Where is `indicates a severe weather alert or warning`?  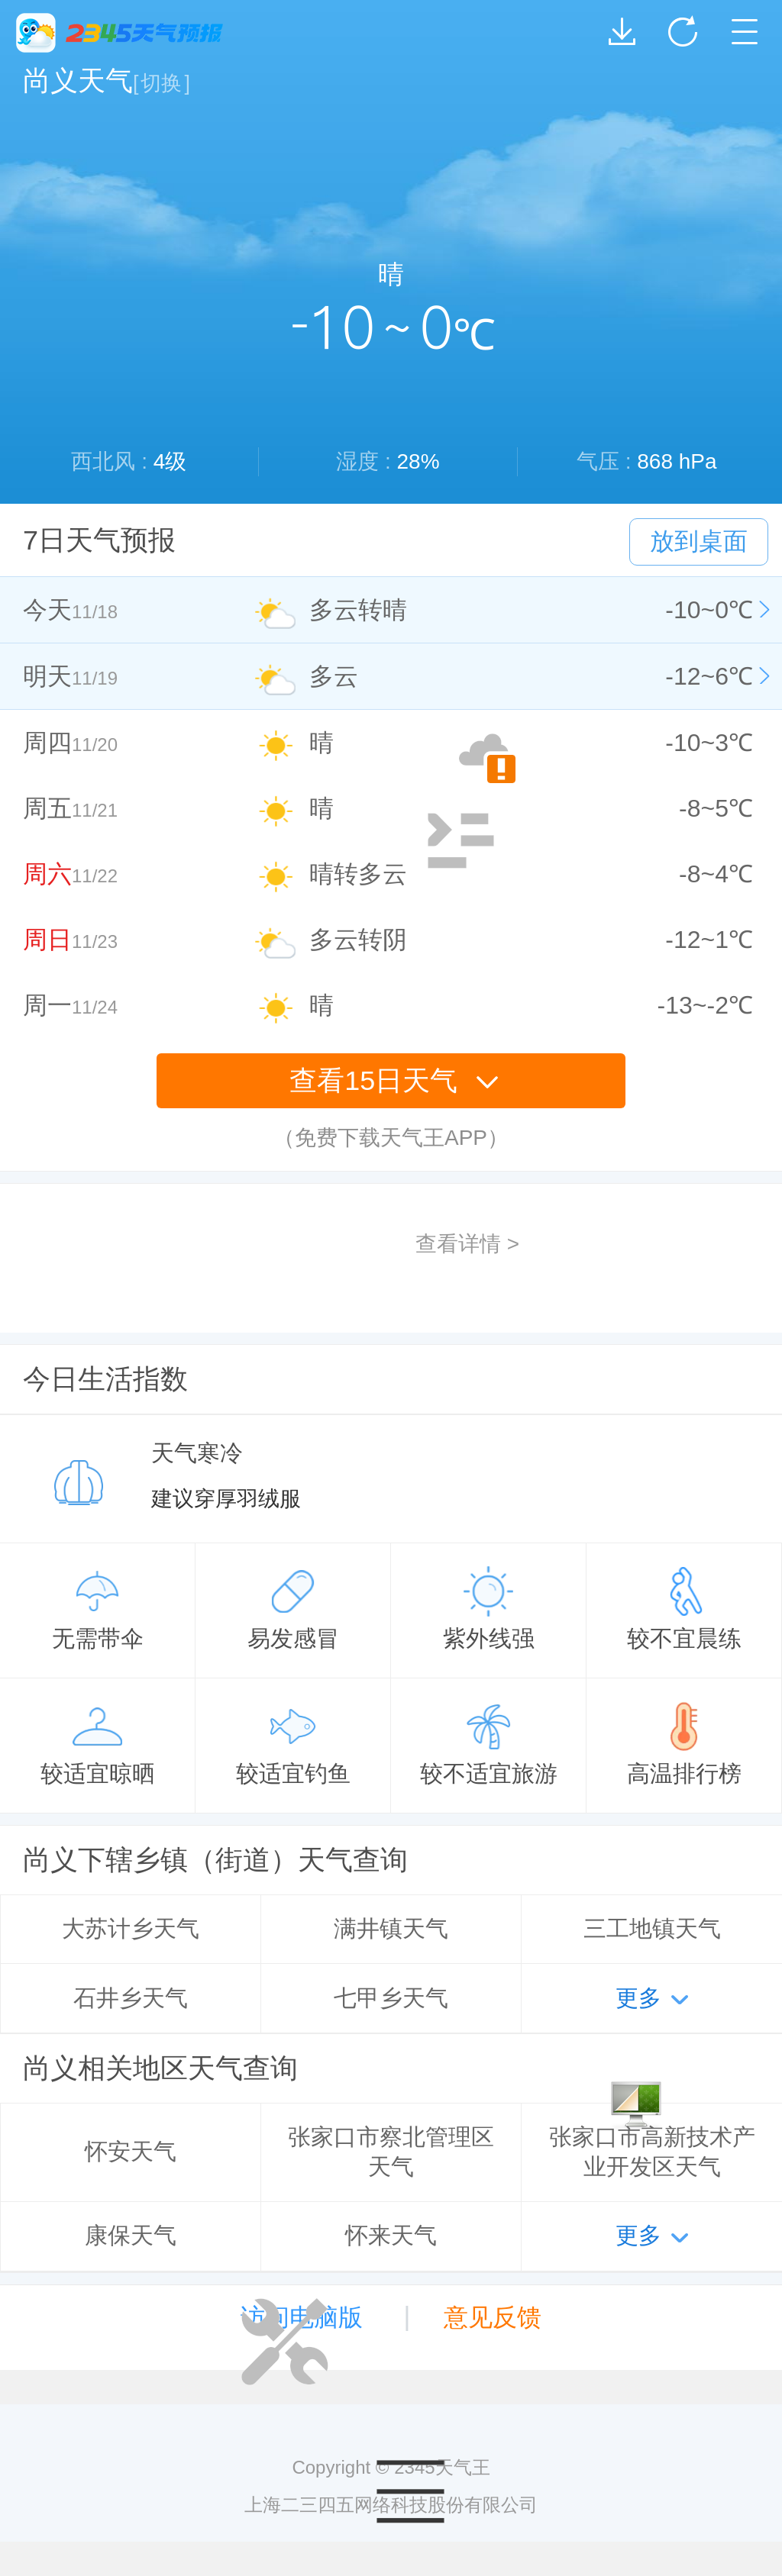 indicates a severe weather alert or warning is located at coordinates (487, 755).